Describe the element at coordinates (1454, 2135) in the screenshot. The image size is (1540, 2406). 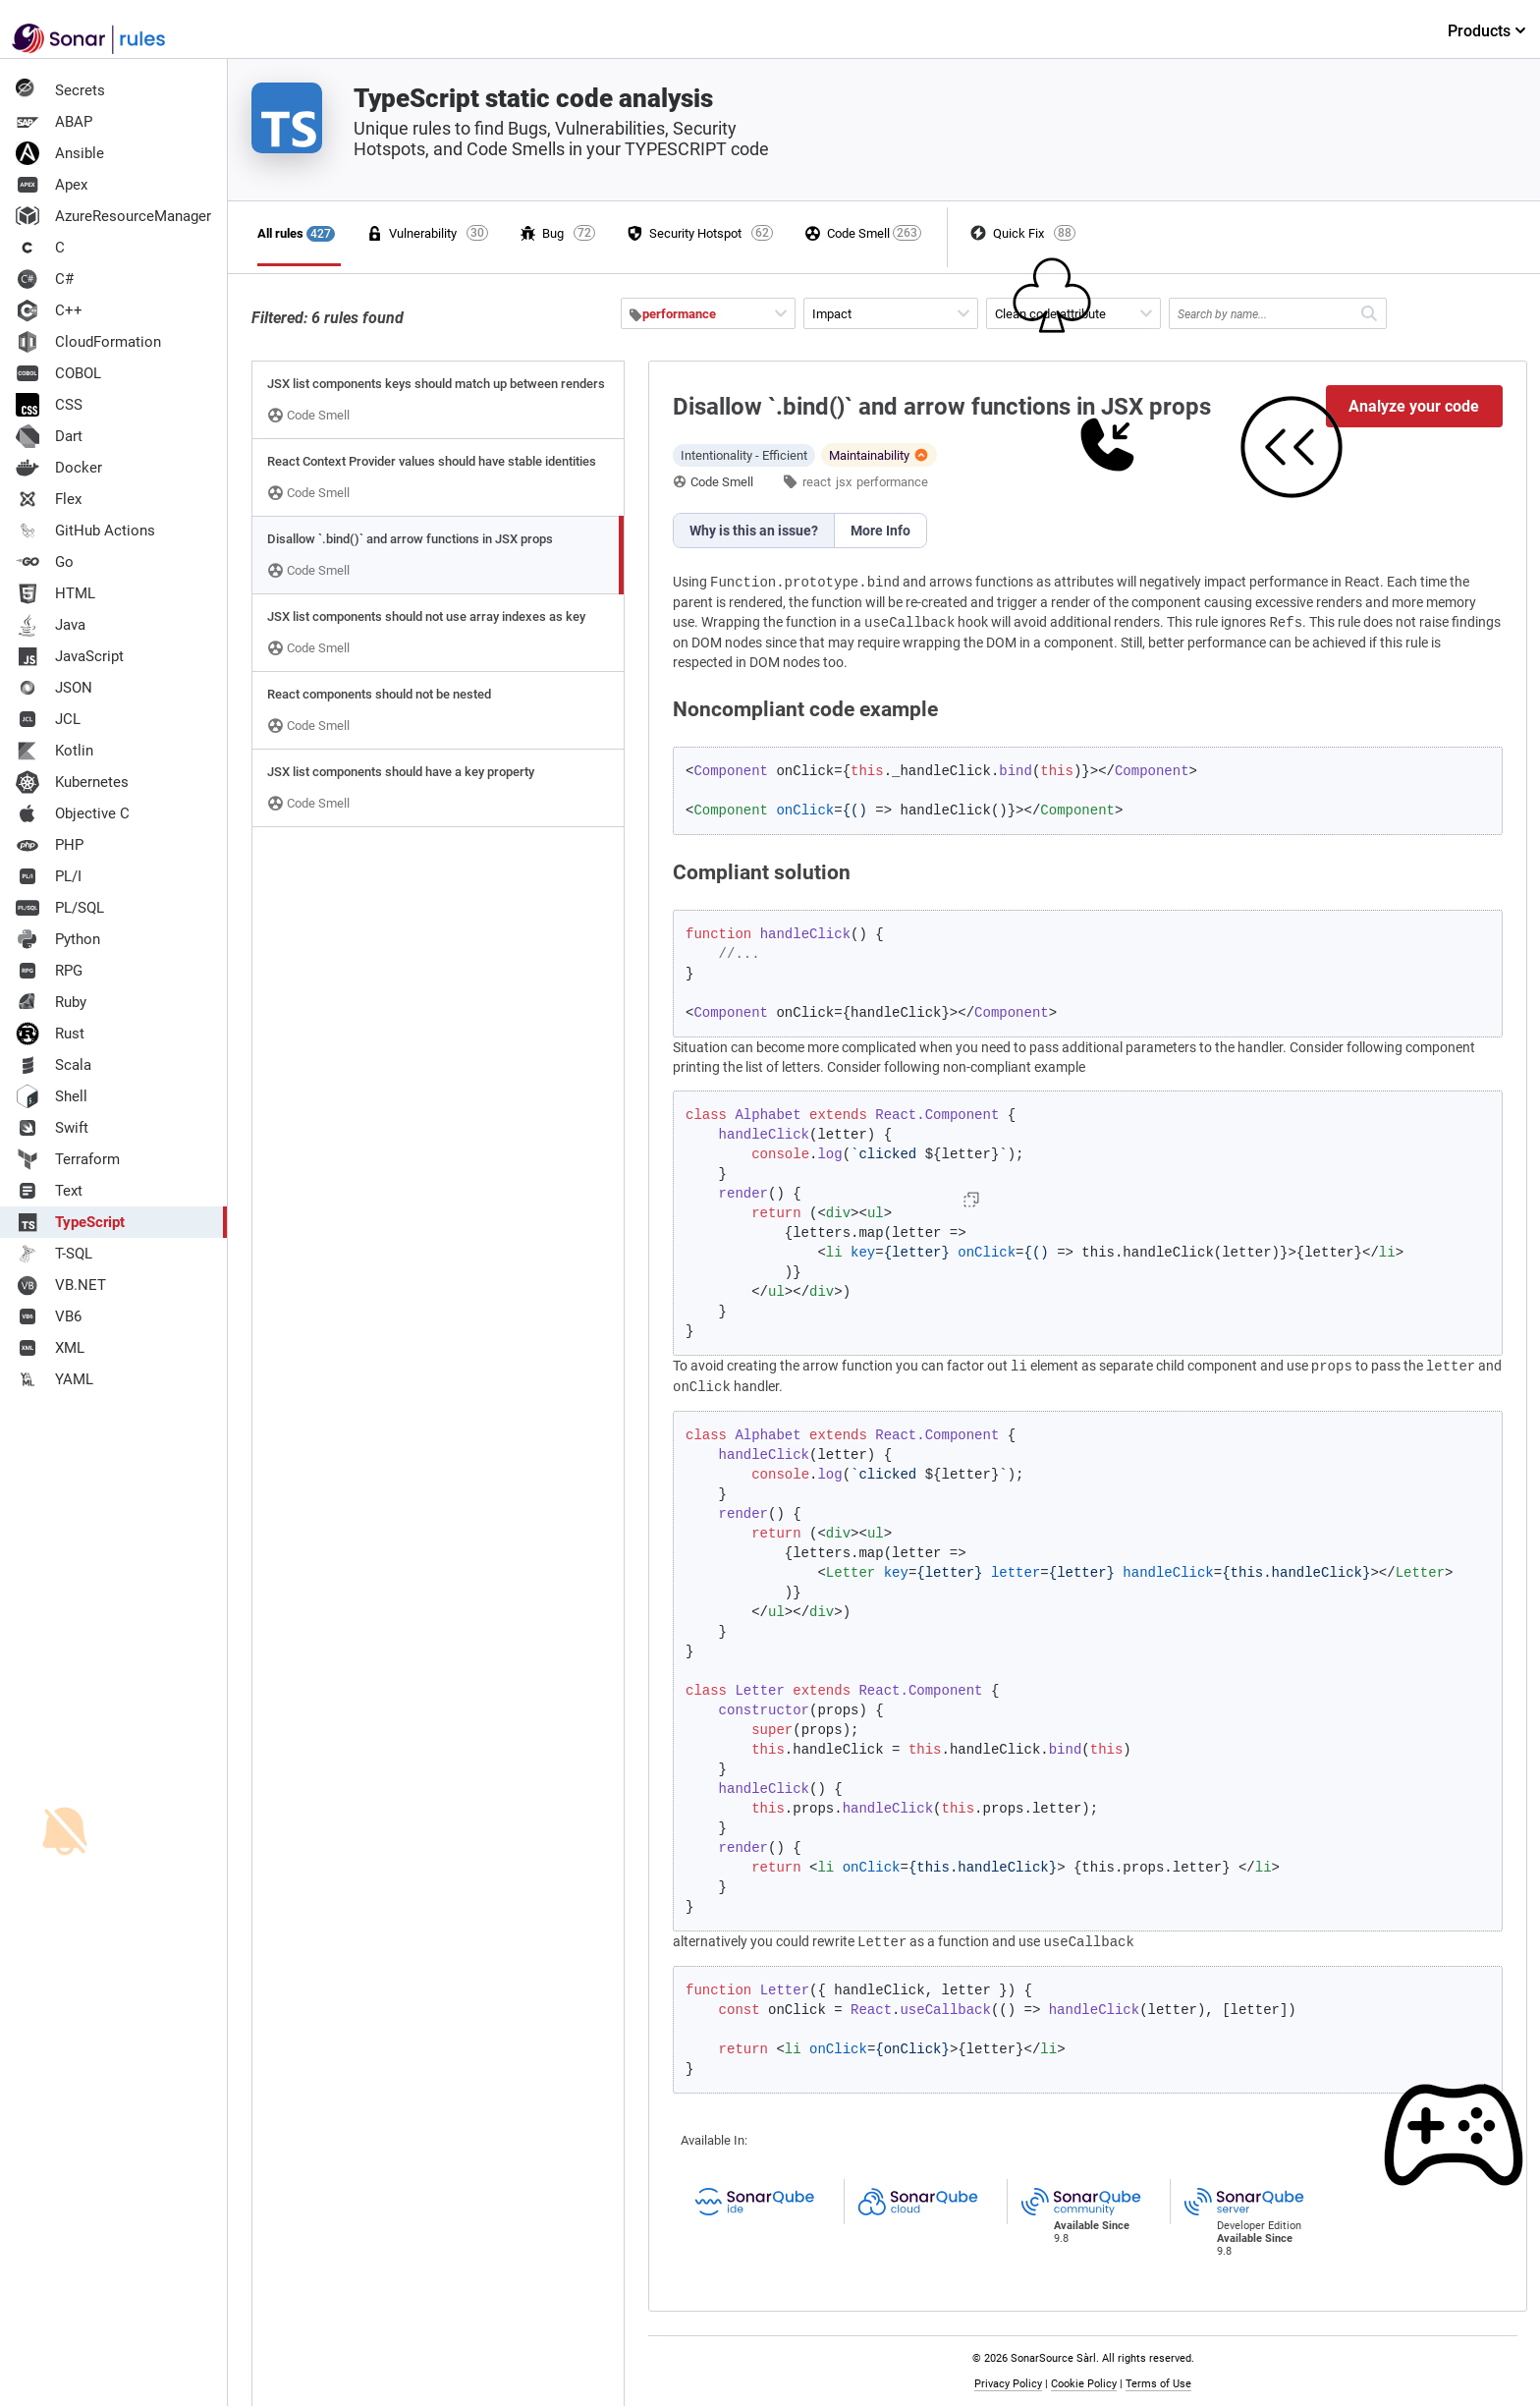
I see `access gaming features or game library` at that location.